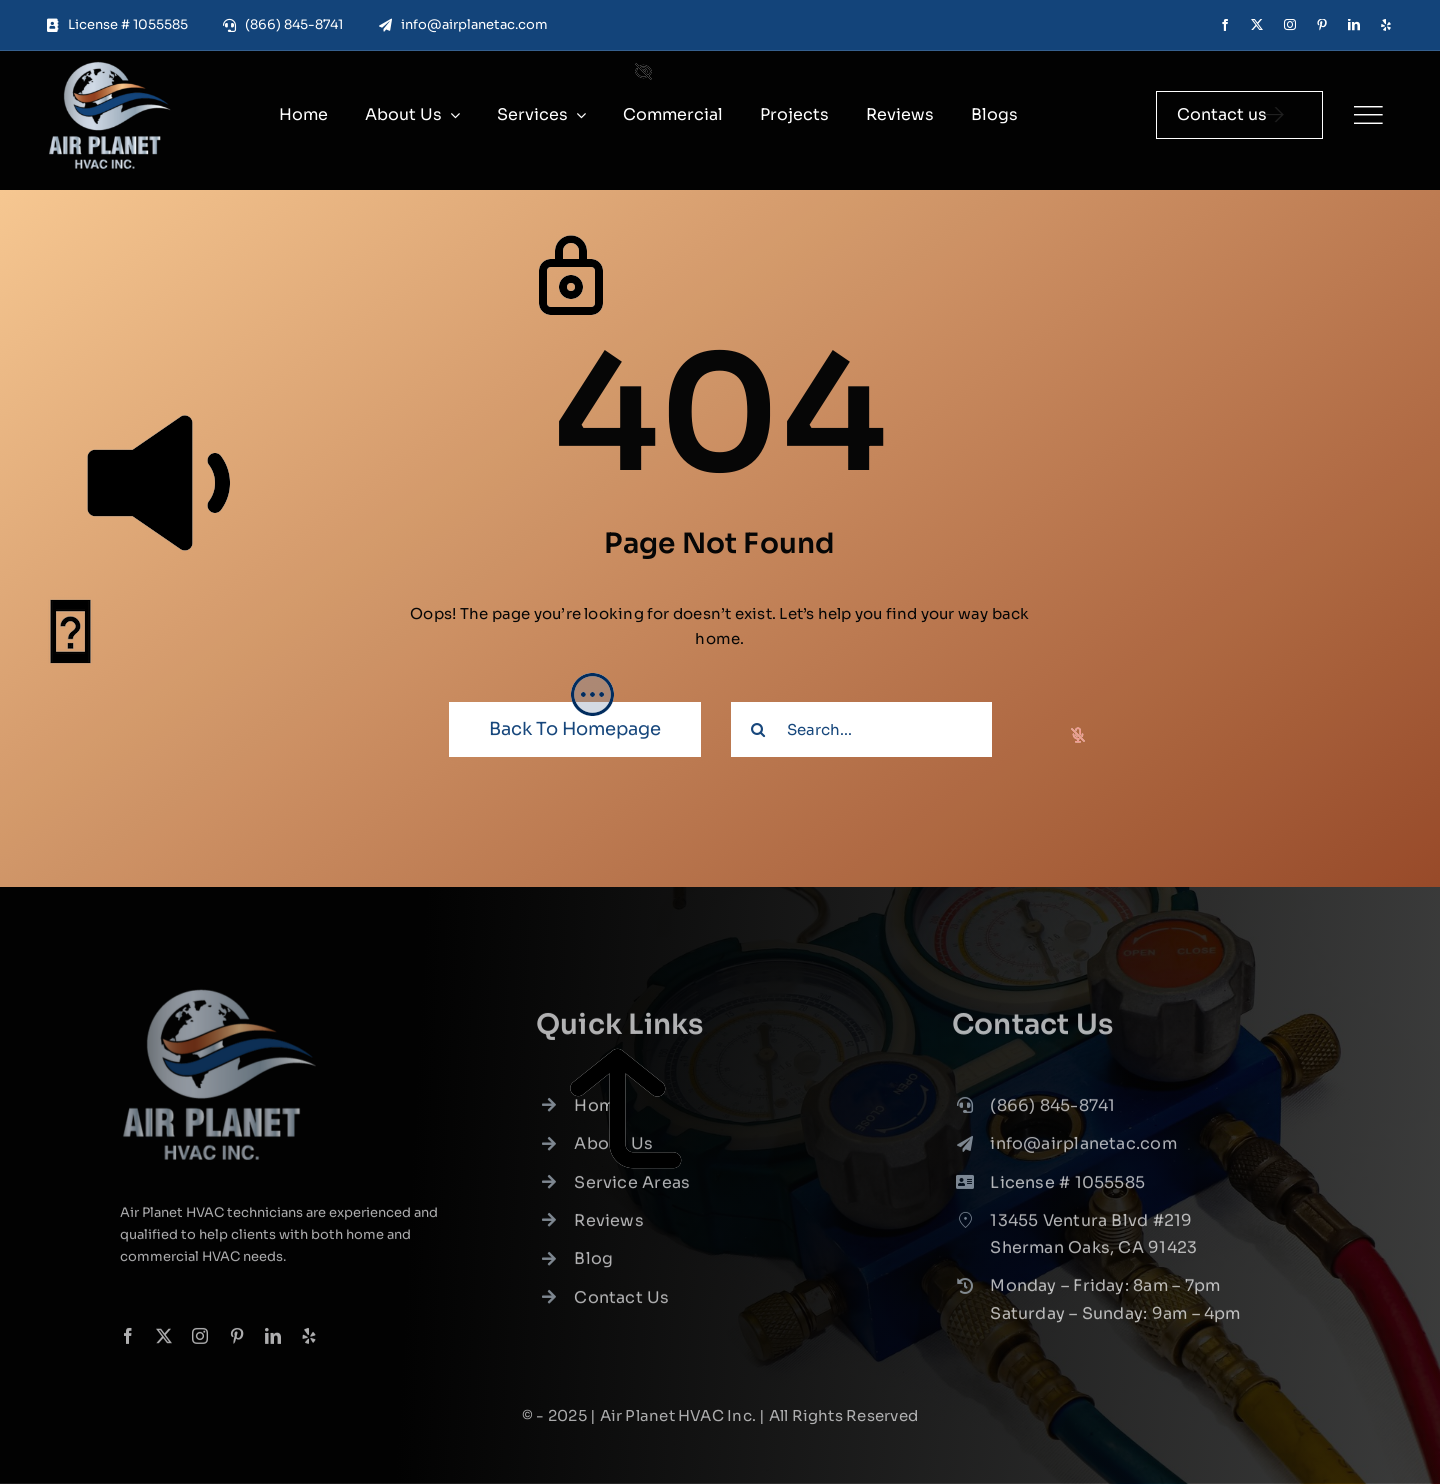 This screenshot has width=1440, height=1484. I want to click on mute your microphone, so click(1078, 735).